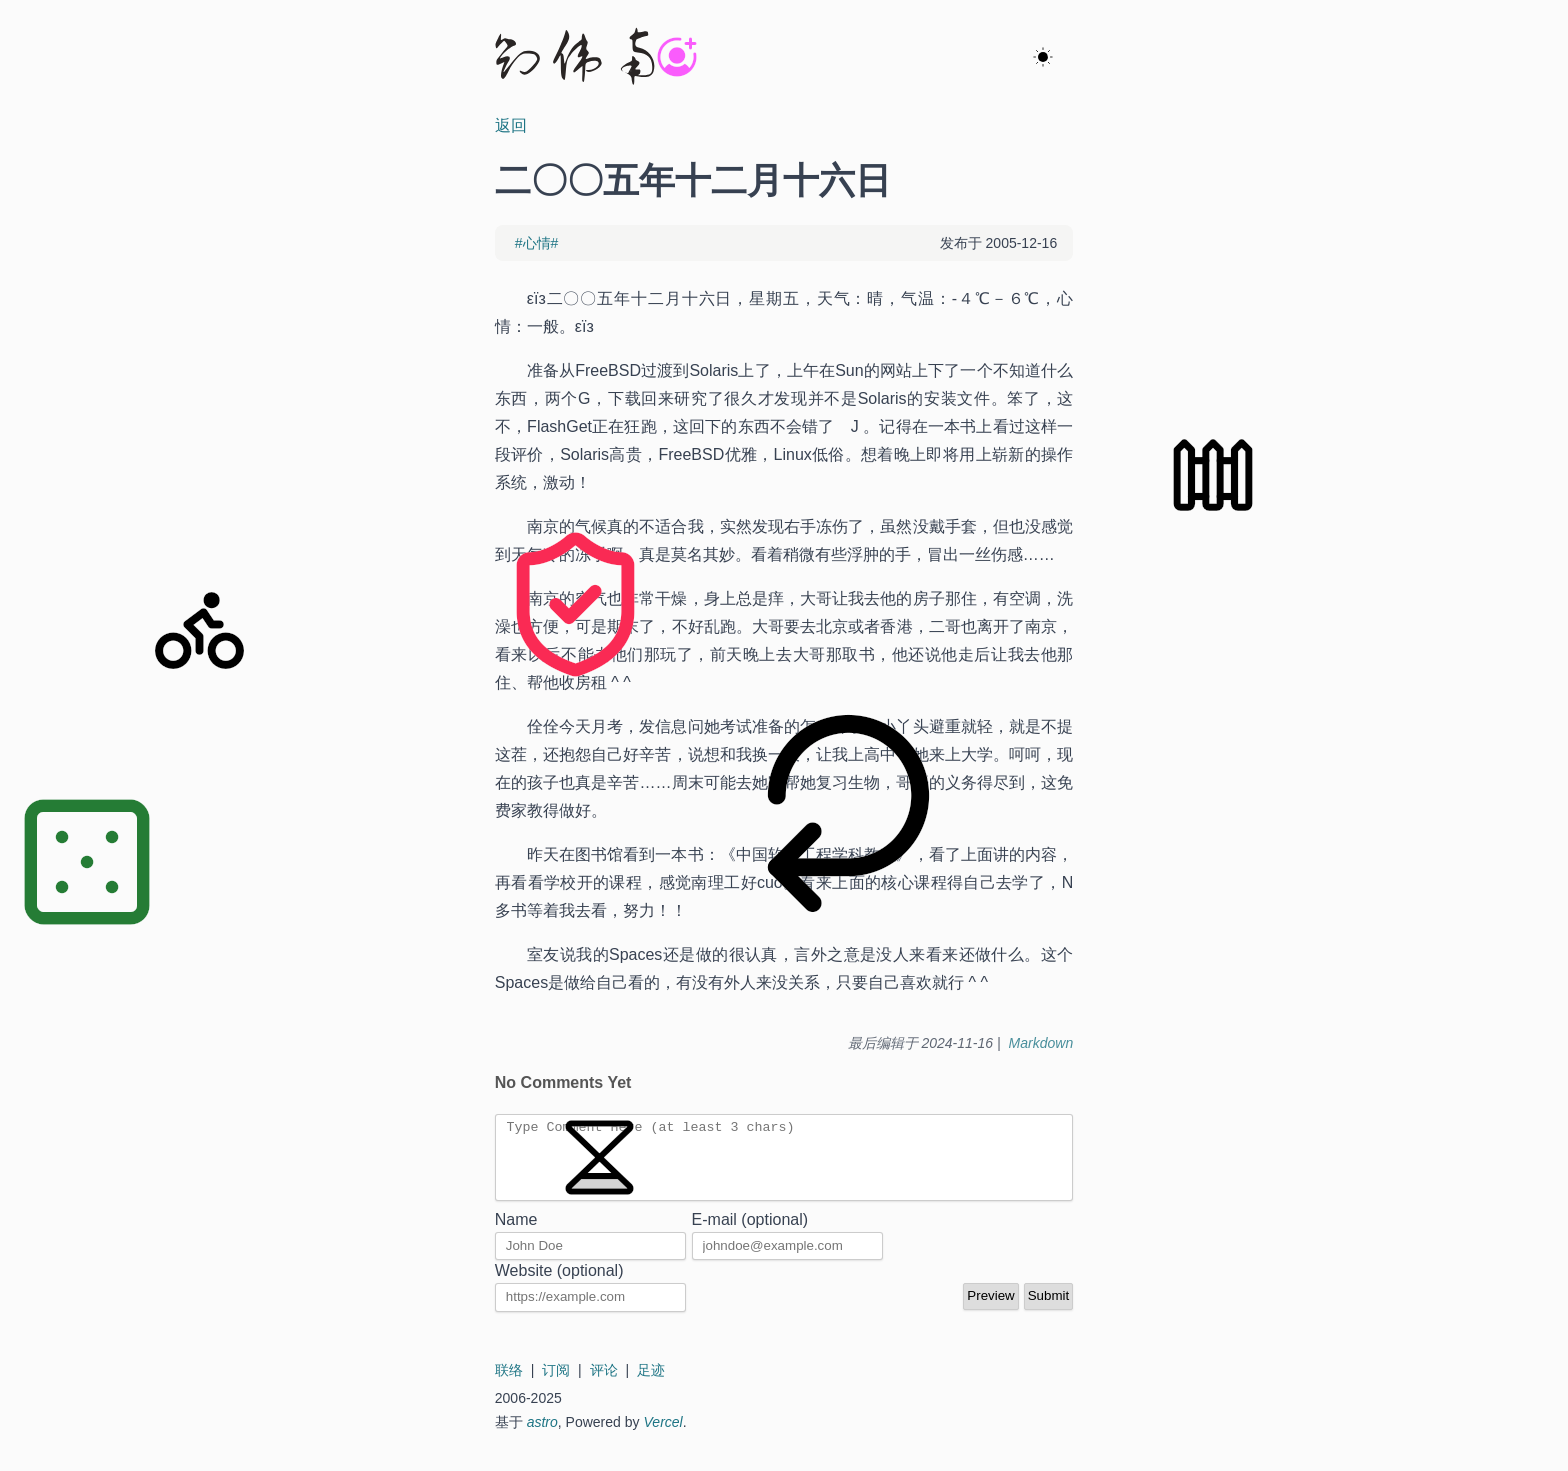 Image resolution: width=1568 pixels, height=1471 pixels. Describe the element at coordinates (199, 628) in the screenshot. I see `select bicycle as transportation mode` at that location.